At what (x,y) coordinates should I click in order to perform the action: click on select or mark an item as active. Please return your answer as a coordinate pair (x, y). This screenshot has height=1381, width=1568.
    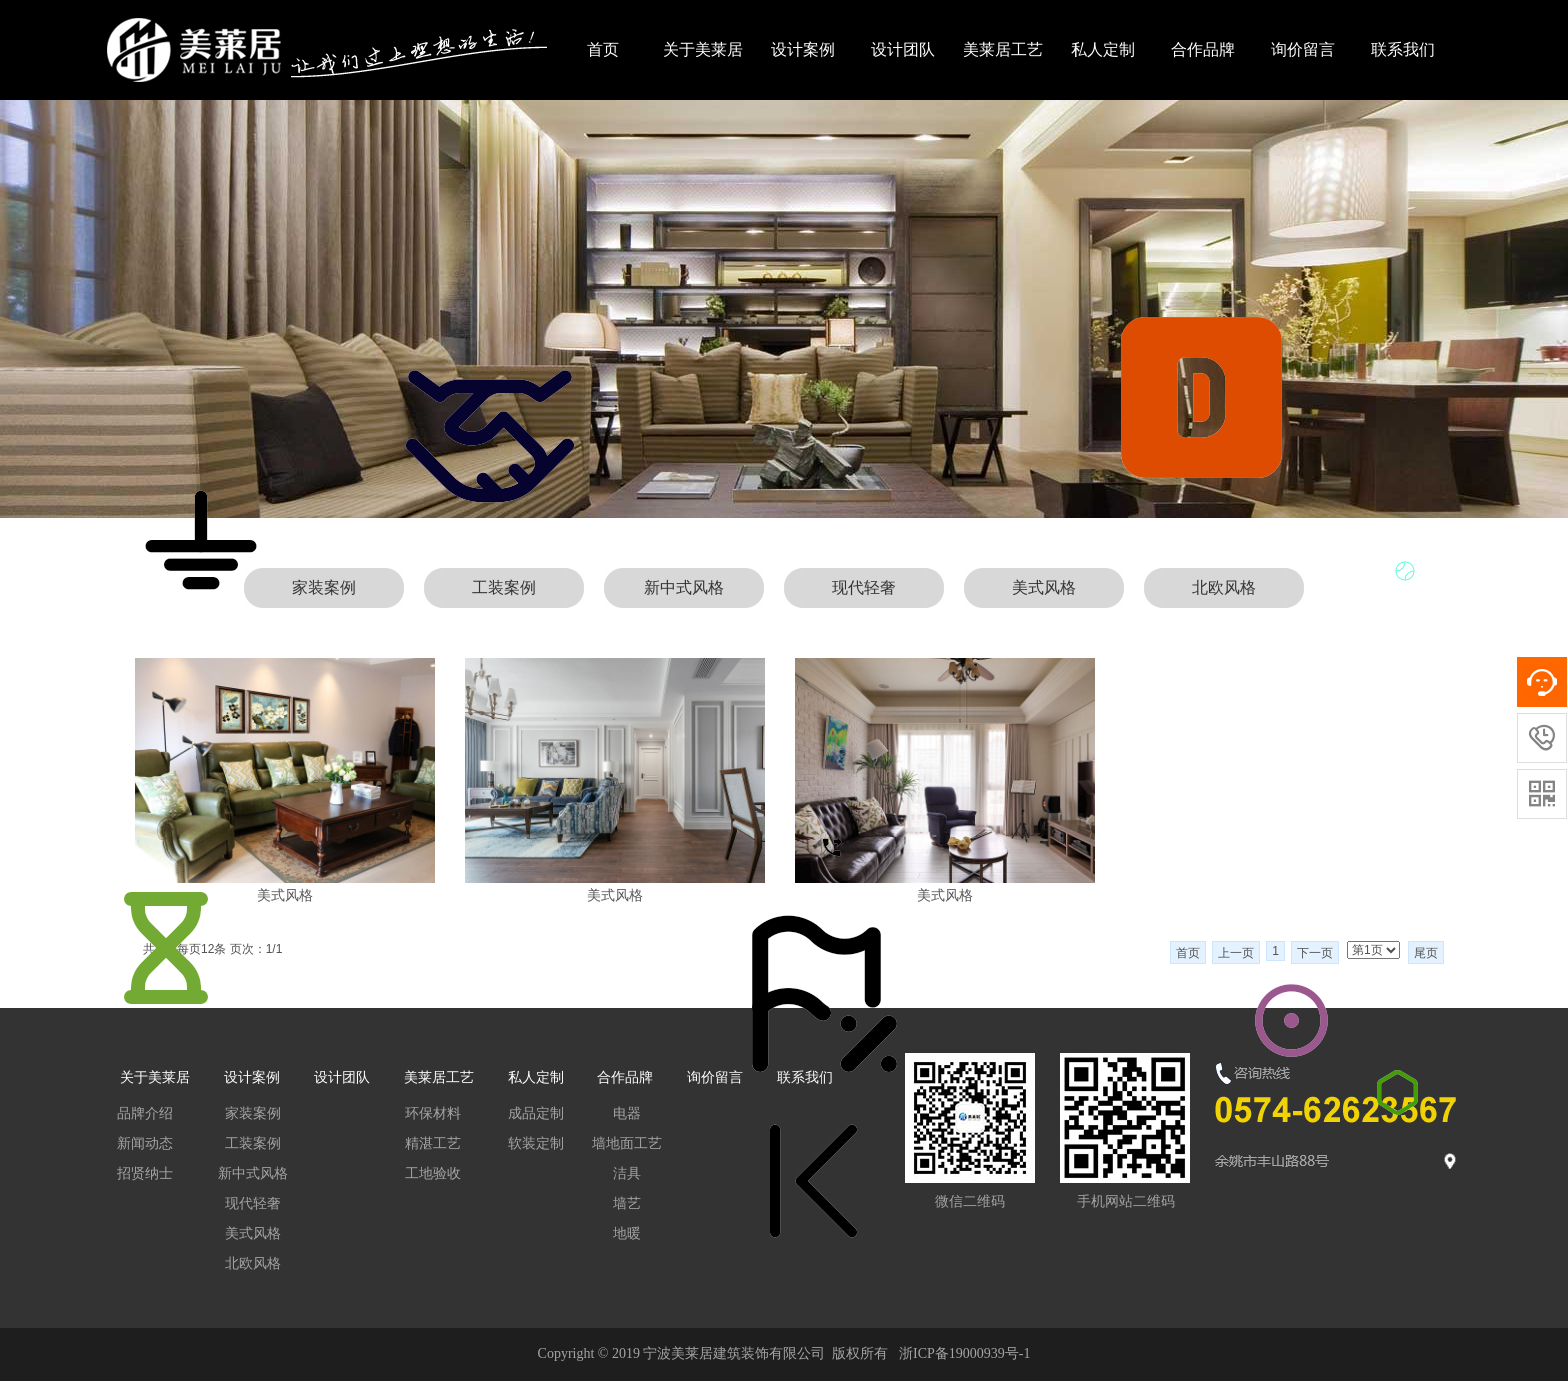
    Looking at the image, I should click on (1291, 1020).